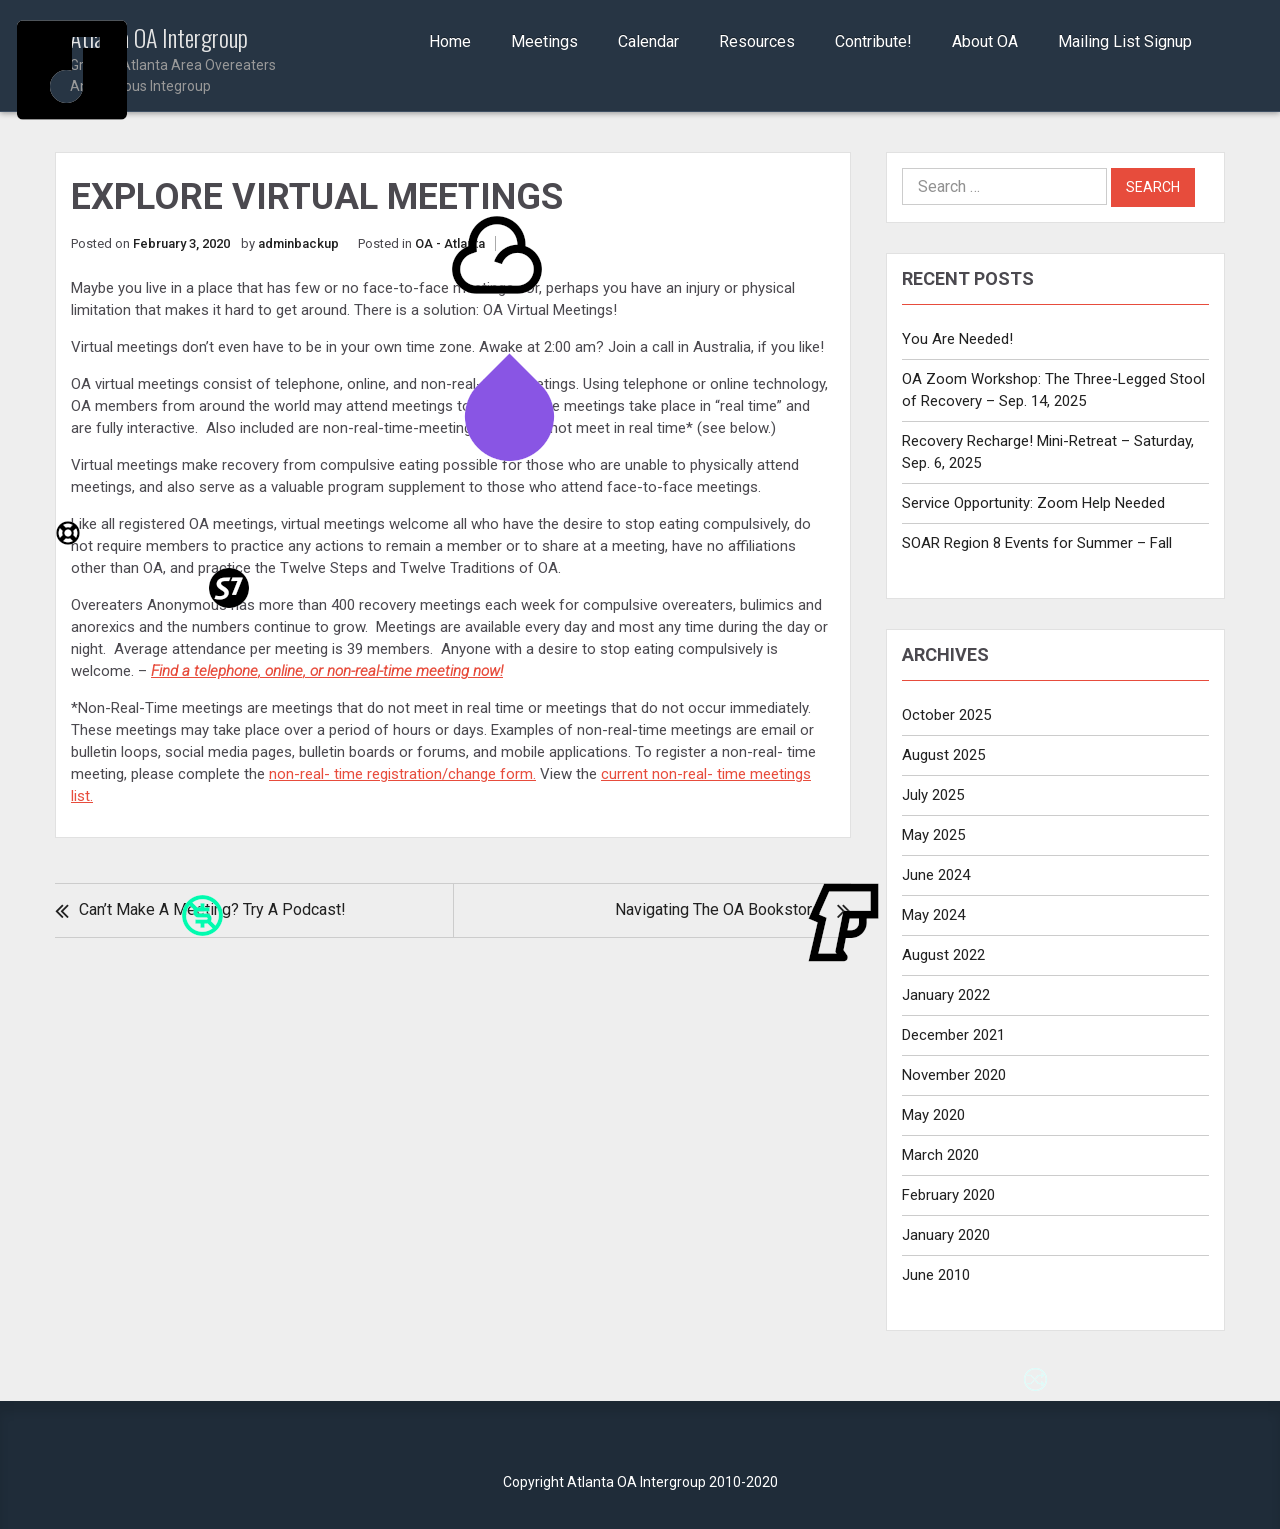  I want to click on select a color from a palette or color picker, so click(509, 411).